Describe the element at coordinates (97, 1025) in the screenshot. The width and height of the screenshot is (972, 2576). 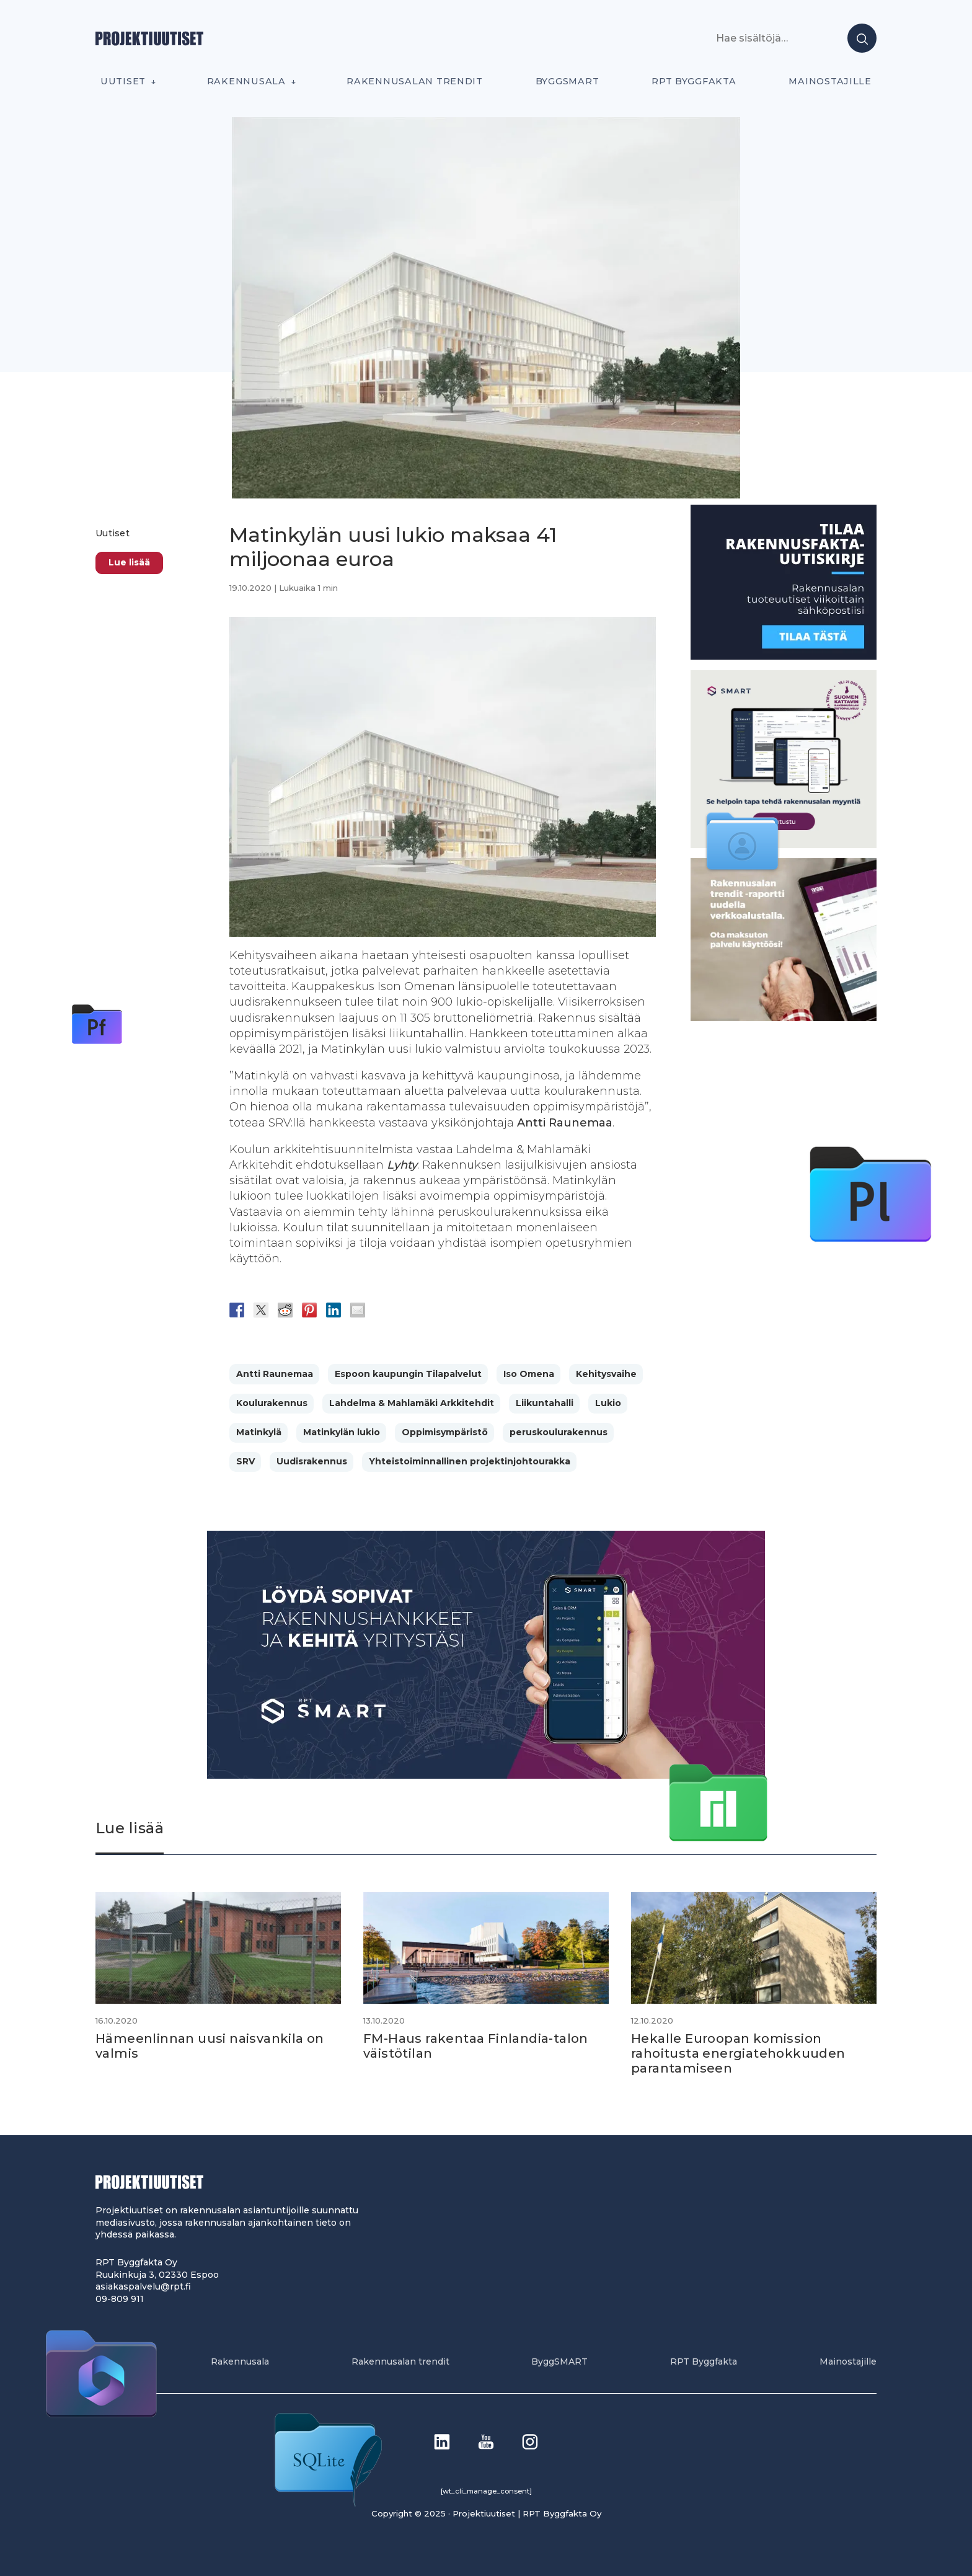
I see `open Adobe Portfolio project folder` at that location.